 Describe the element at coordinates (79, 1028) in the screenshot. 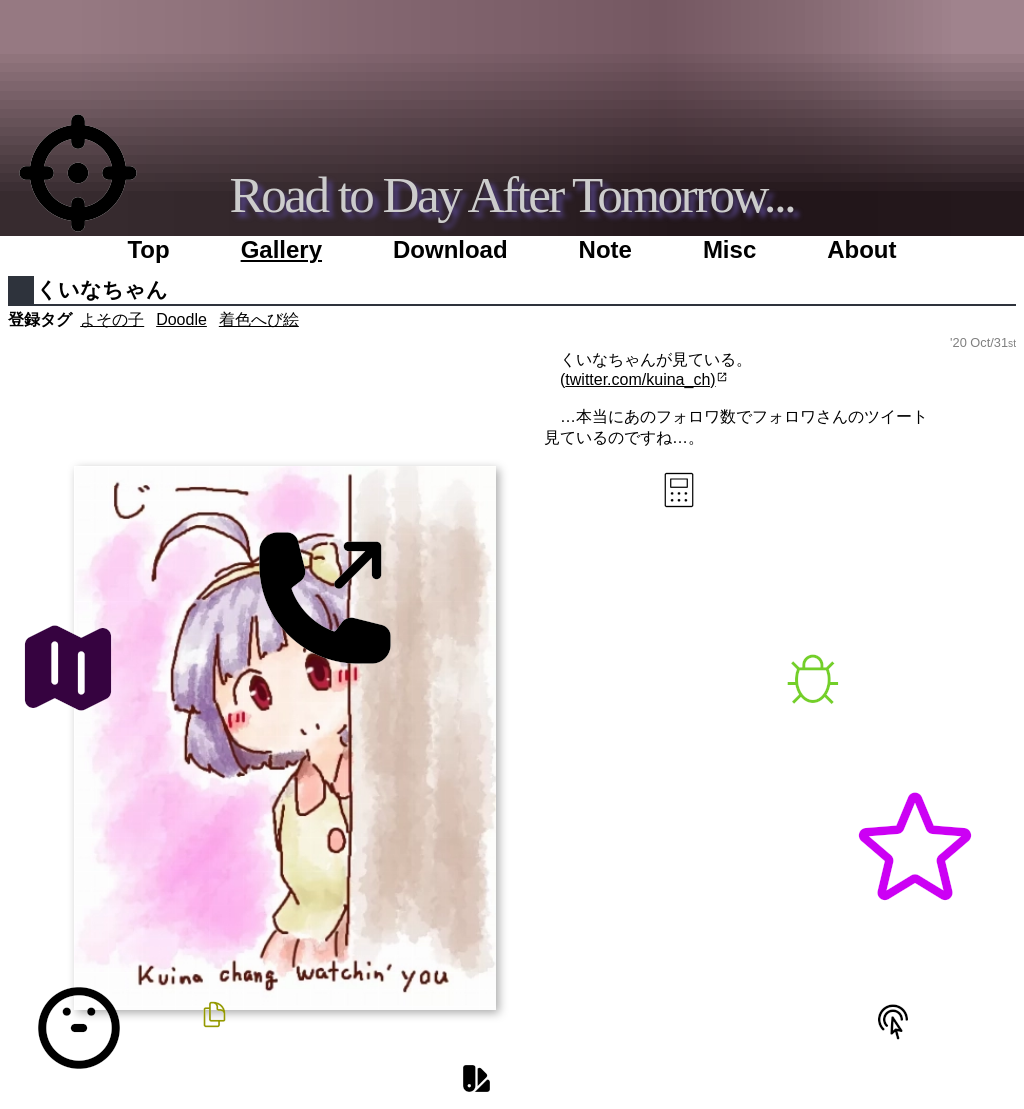

I see `indicates looking up or searching for information` at that location.